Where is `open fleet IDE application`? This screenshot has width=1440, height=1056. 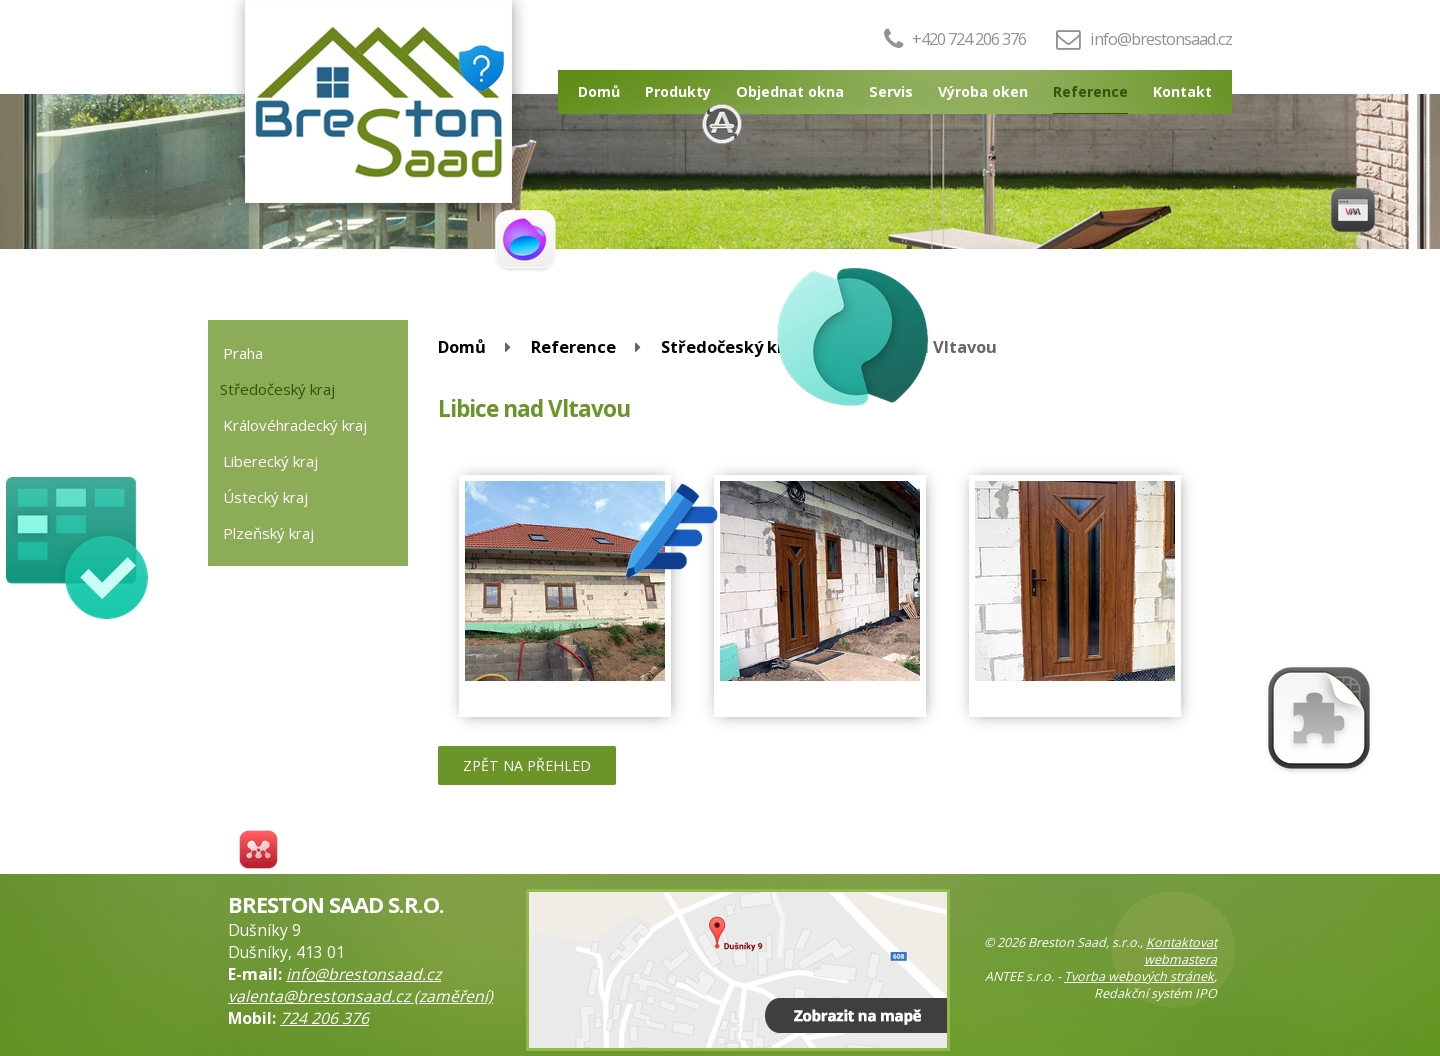 open fleet IDE application is located at coordinates (524, 239).